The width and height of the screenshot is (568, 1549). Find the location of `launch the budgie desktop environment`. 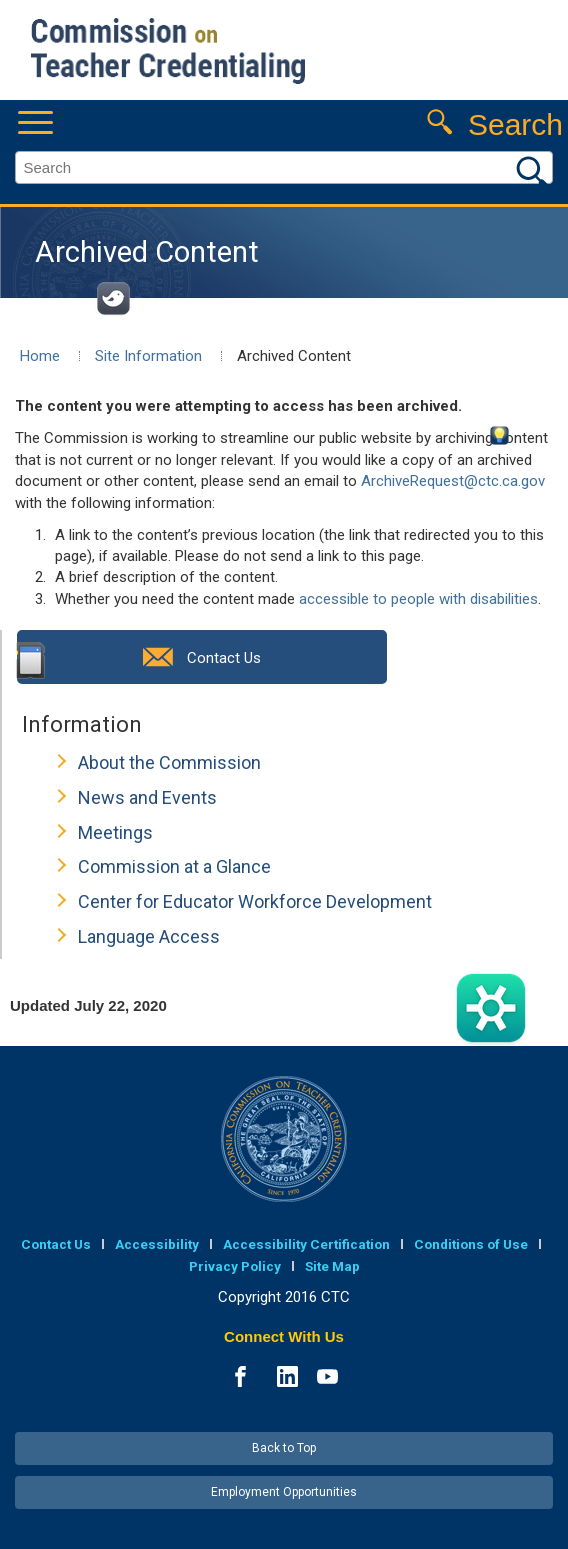

launch the budgie desktop environment is located at coordinates (113, 298).